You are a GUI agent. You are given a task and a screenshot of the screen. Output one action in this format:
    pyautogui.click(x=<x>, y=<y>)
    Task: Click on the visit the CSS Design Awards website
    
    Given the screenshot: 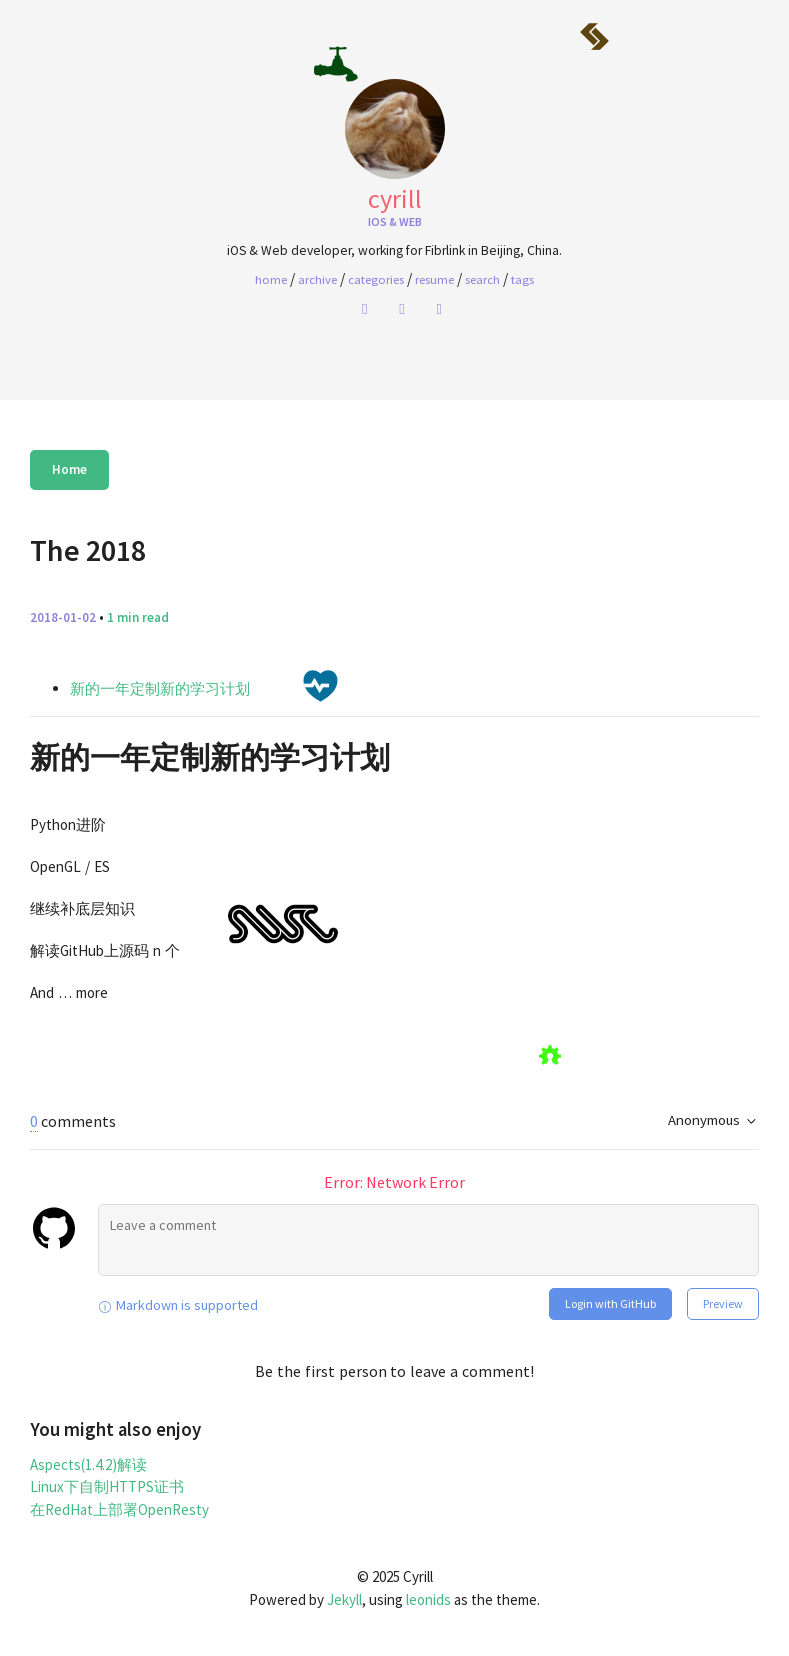 What is the action you would take?
    pyautogui.click(x=594, y=36)
    